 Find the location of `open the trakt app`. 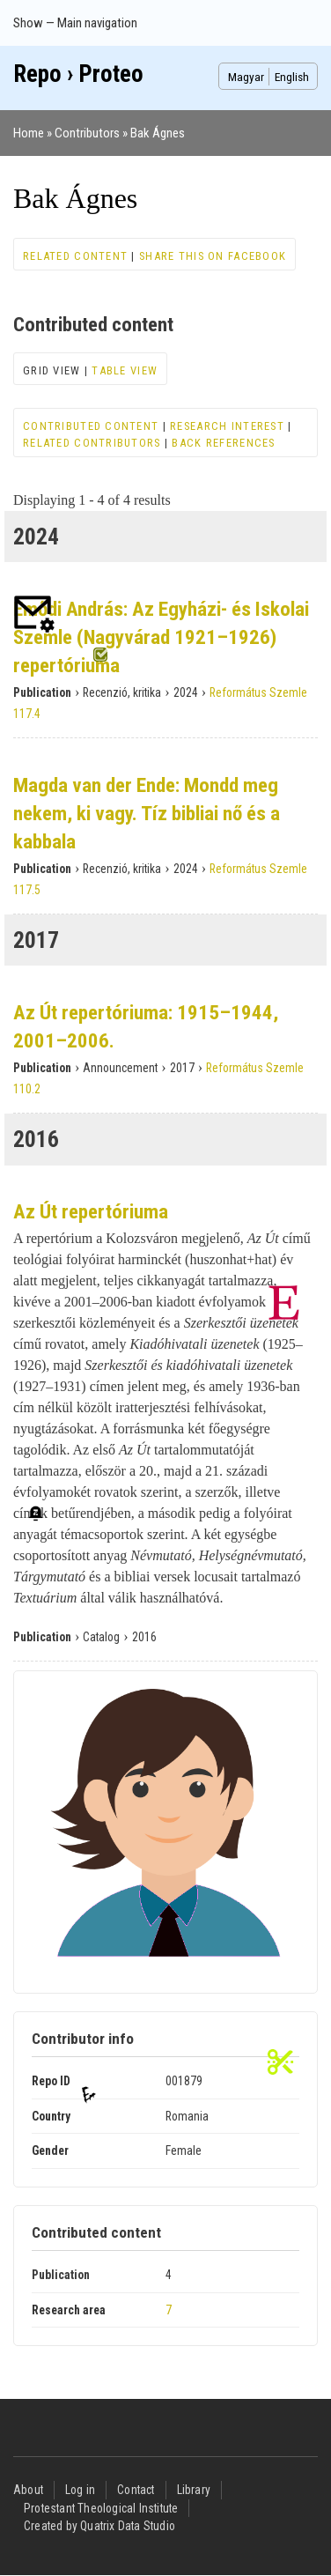

open the trakt app is located at coordinates (100, 655).